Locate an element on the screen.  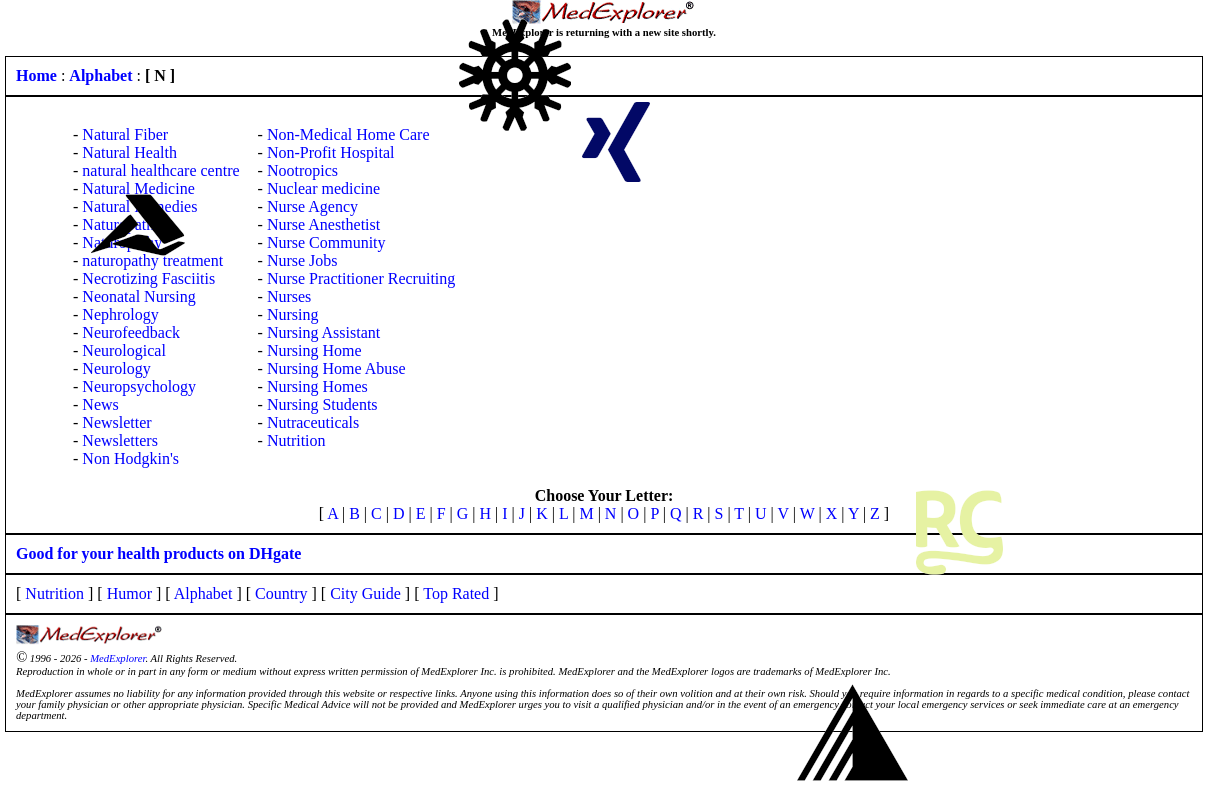
accusoft company logo is located at coordinates (138, 225).